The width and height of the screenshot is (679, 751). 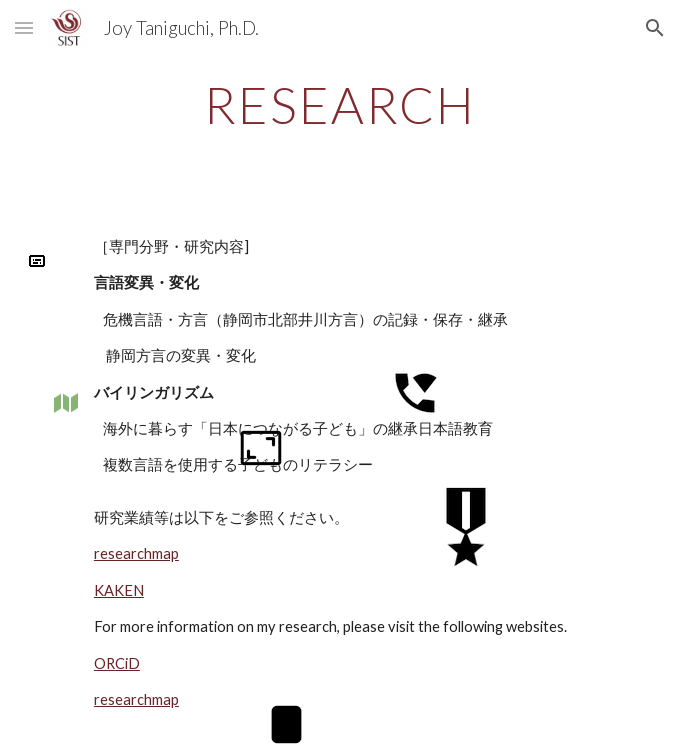 I want to click on enter fullscreen mode, so click(x=261, y=448).